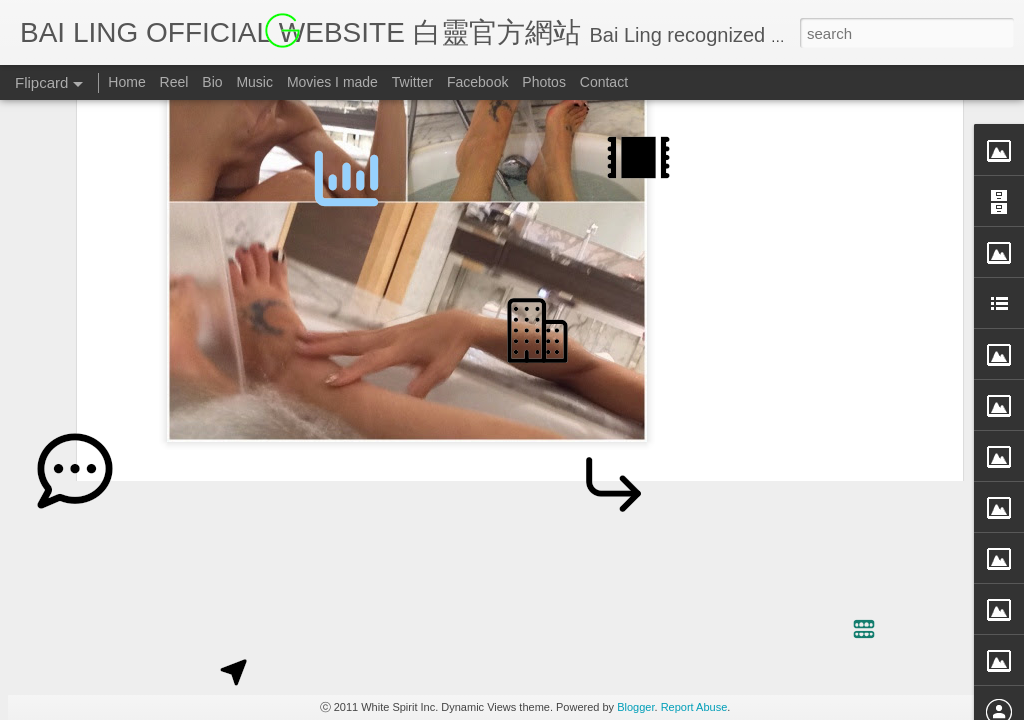 This screenshot has width=1024, height=720. What do you see at coordinates (75, 471) in the screenshot?
I see `open chat or messaging` at bounding box center [75, 471].